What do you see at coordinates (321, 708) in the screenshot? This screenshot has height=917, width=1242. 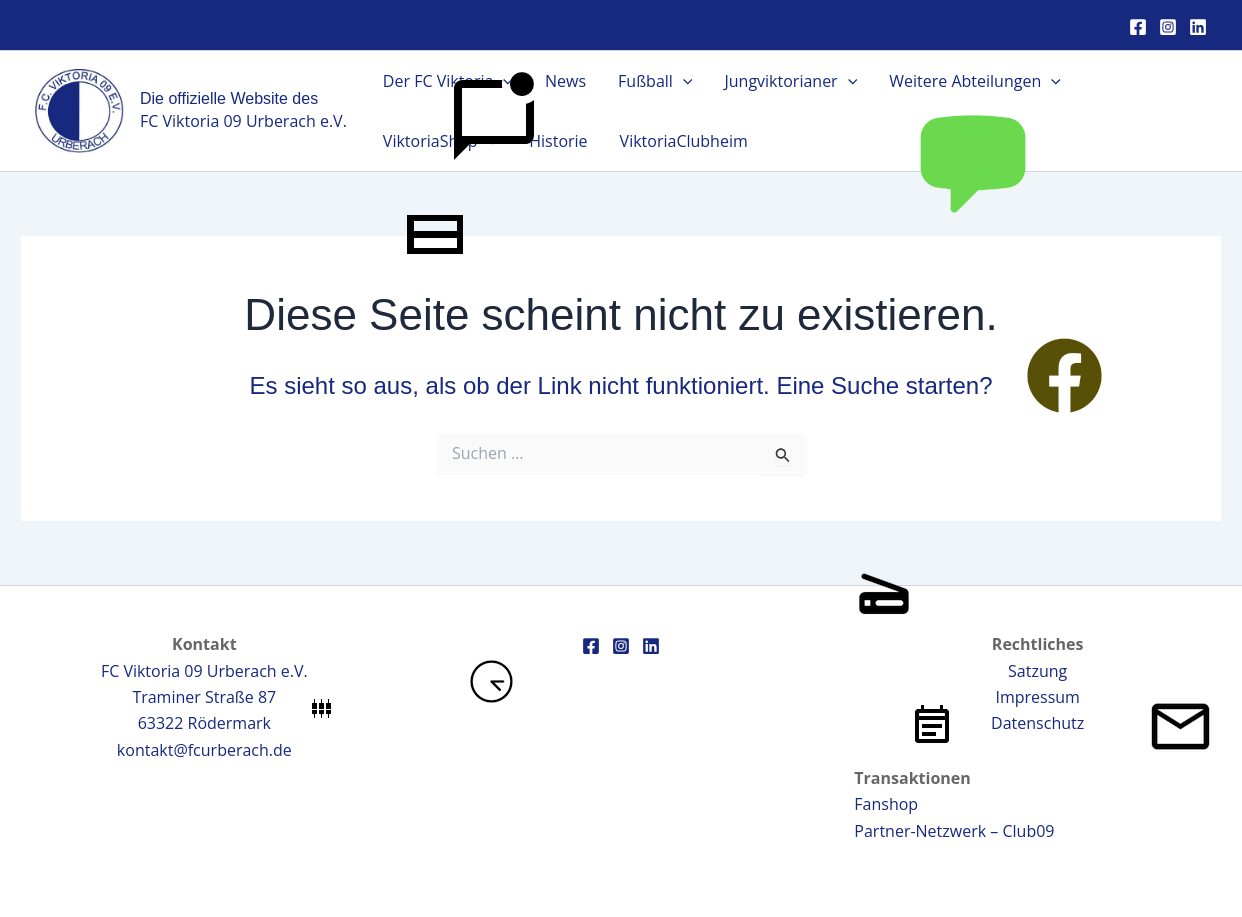 I see `access audio/video input settings` at bounding box center [321, 708].